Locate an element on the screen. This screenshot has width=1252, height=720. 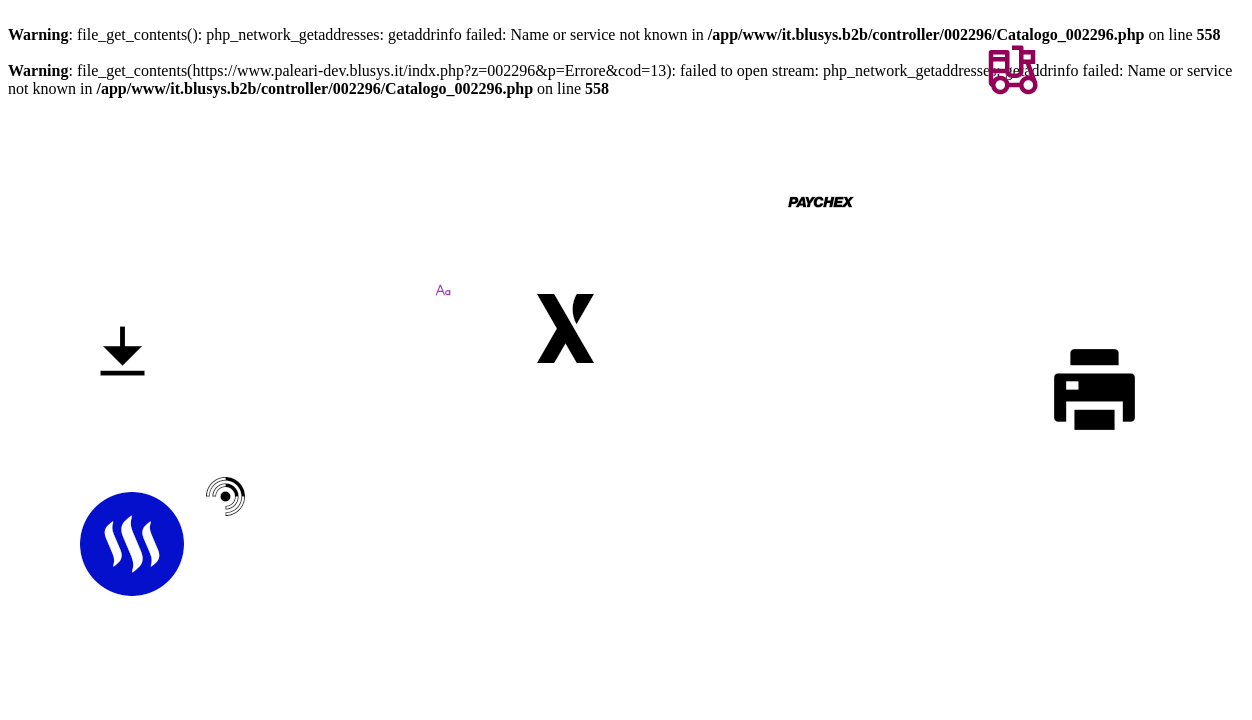
order food delivery is located at coordinates (1012, 71).